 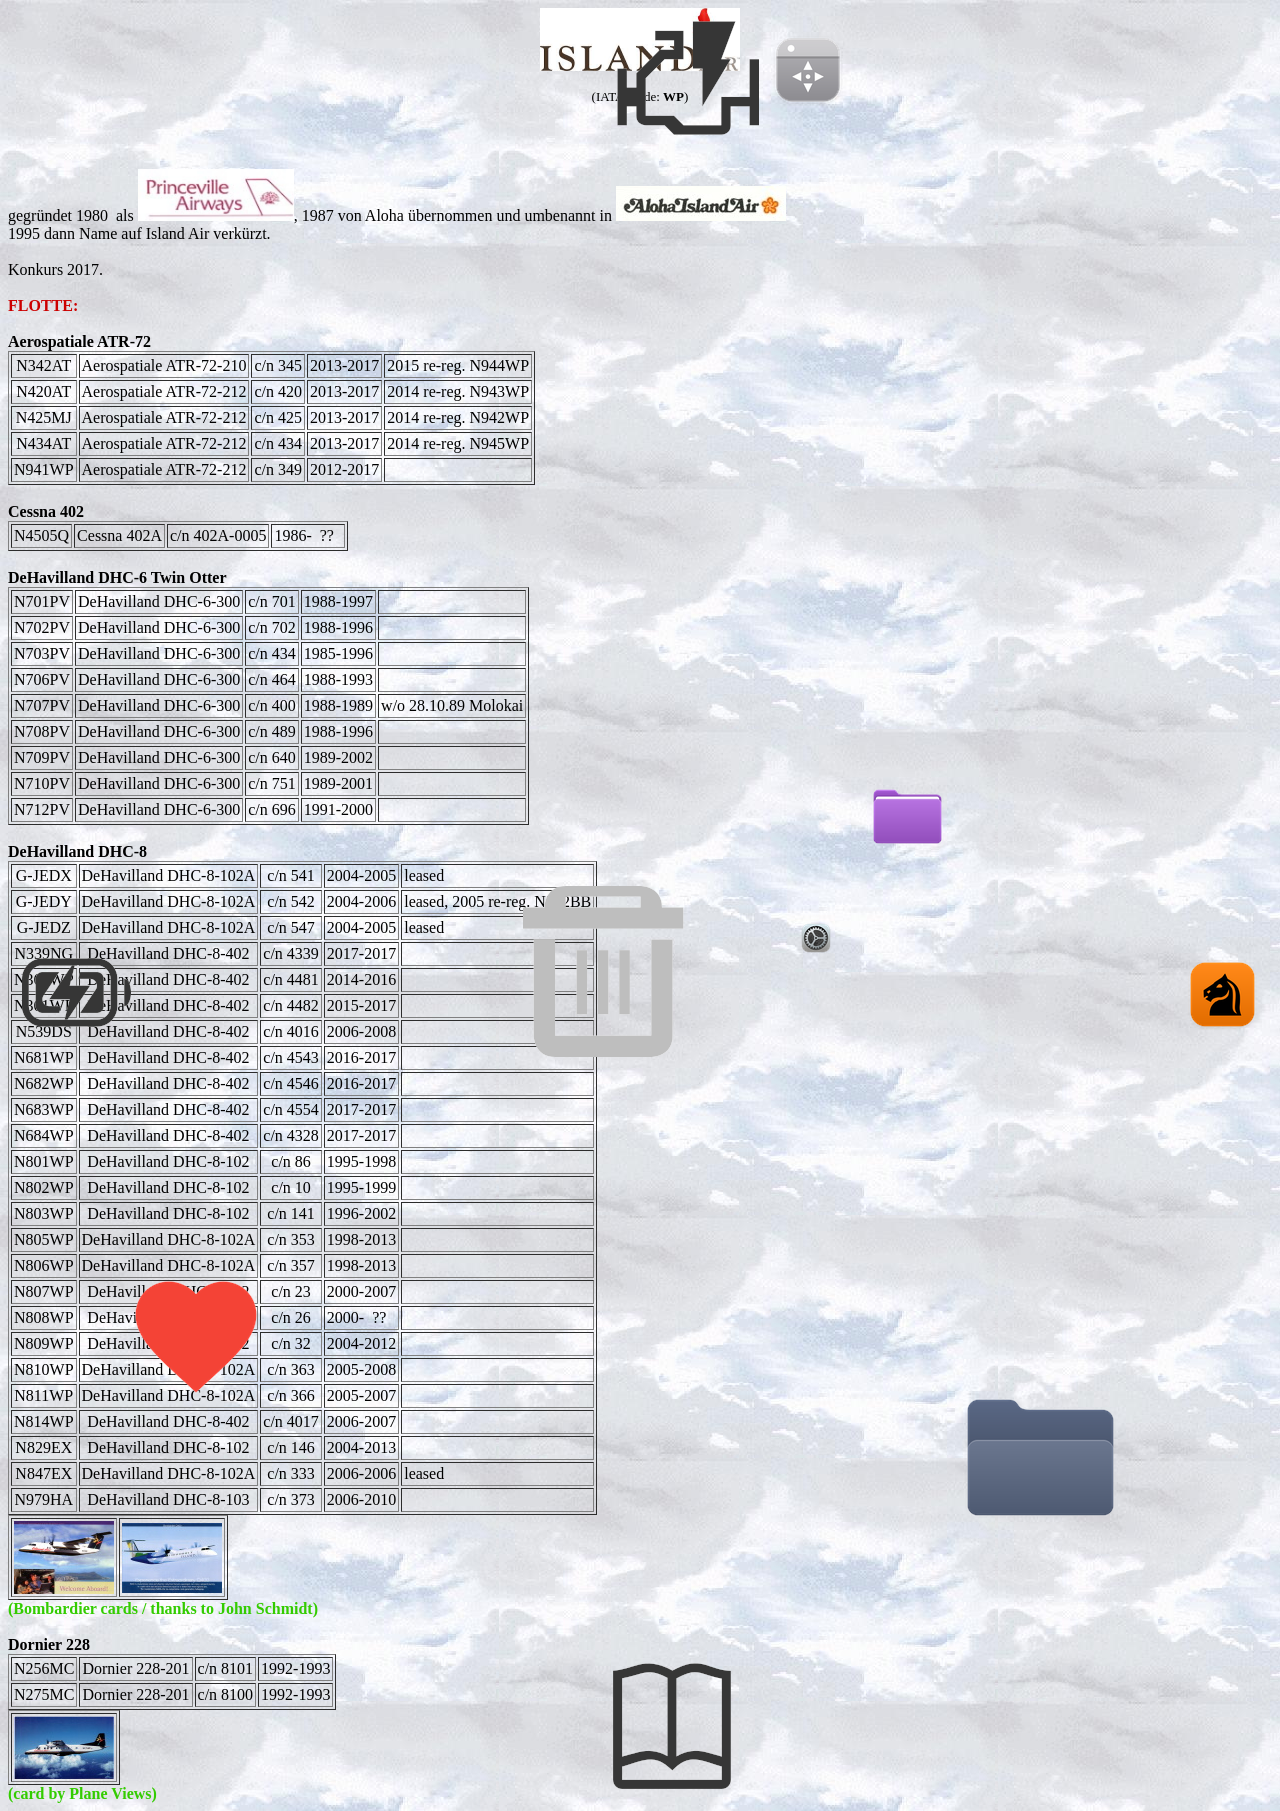 I want to click on window movement and positioning preferences, so click(x=808, y=71).